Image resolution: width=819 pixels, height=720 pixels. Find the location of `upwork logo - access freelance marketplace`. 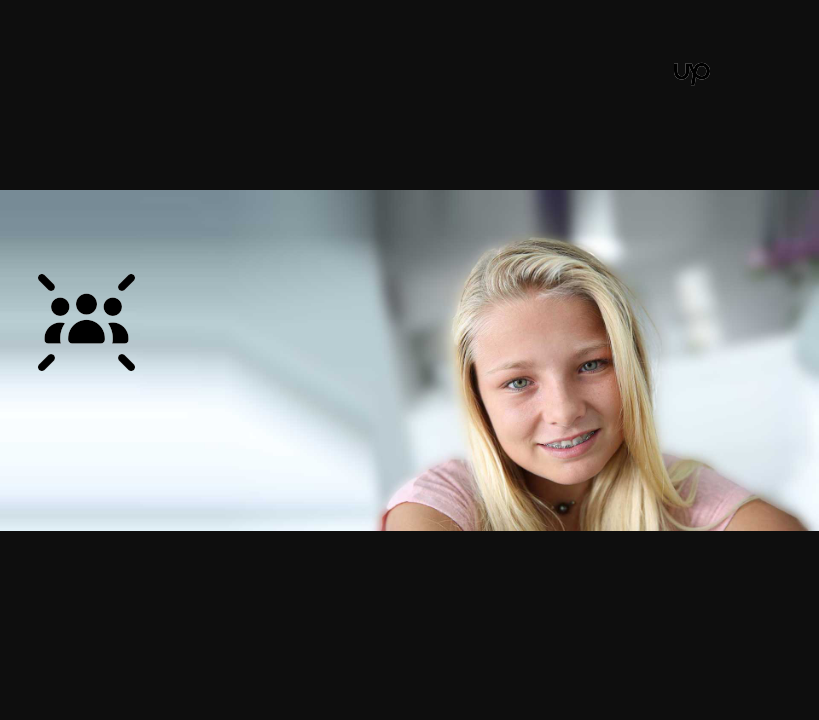

upwork logo - access freelance marketplace is located at coordinates (692, 74).